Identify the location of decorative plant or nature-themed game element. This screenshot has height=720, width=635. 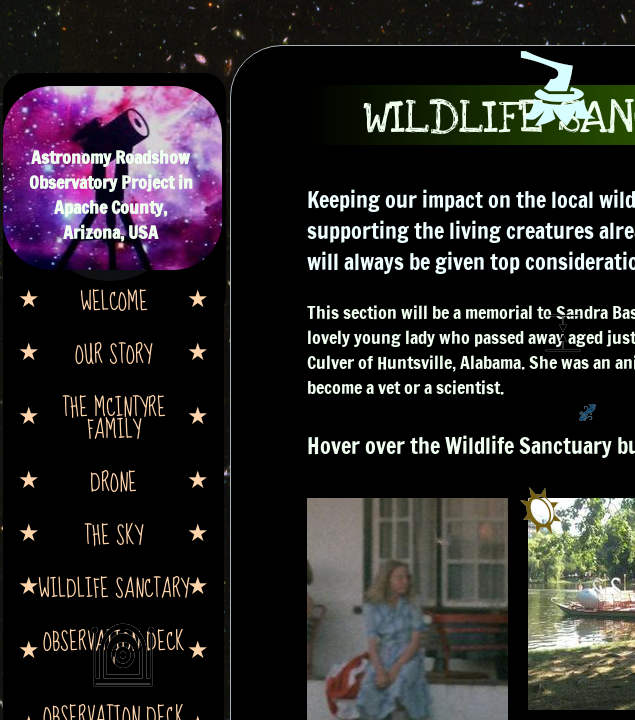
(587, 412).